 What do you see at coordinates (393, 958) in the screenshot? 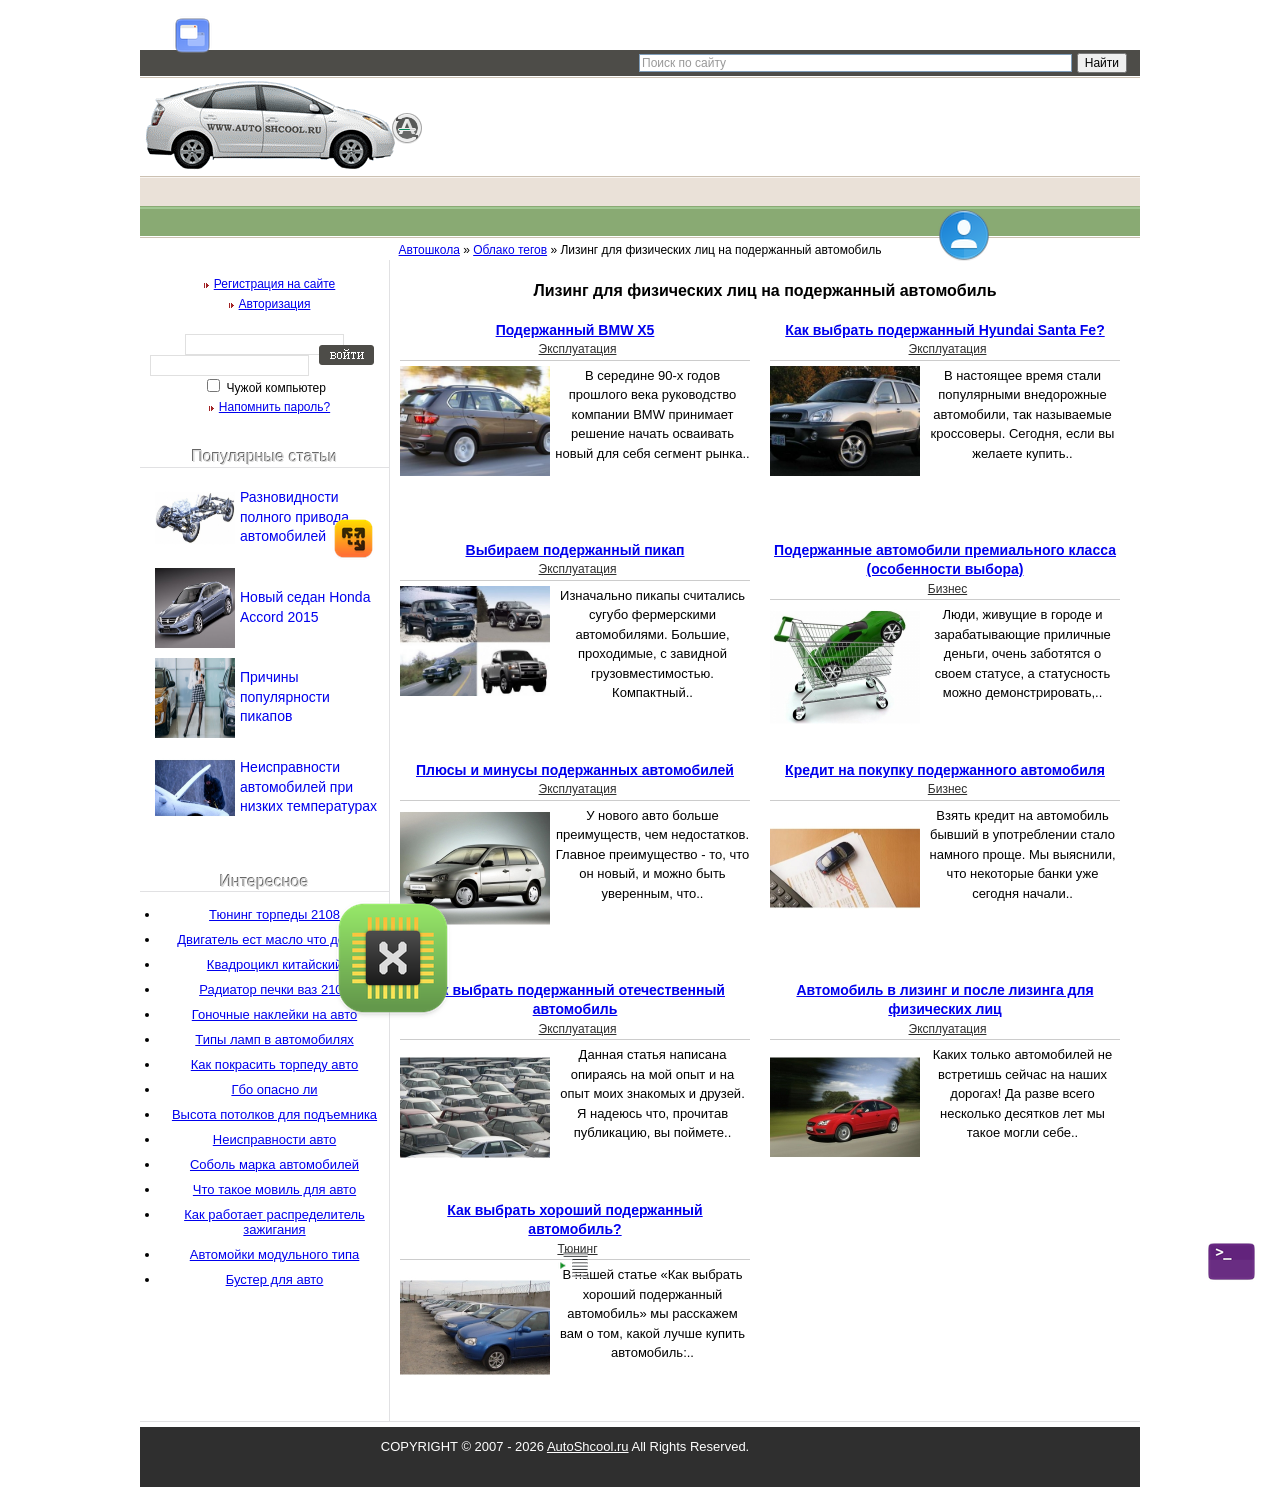
I see `open CPU-X system information app` at bounding box center [393, 958].